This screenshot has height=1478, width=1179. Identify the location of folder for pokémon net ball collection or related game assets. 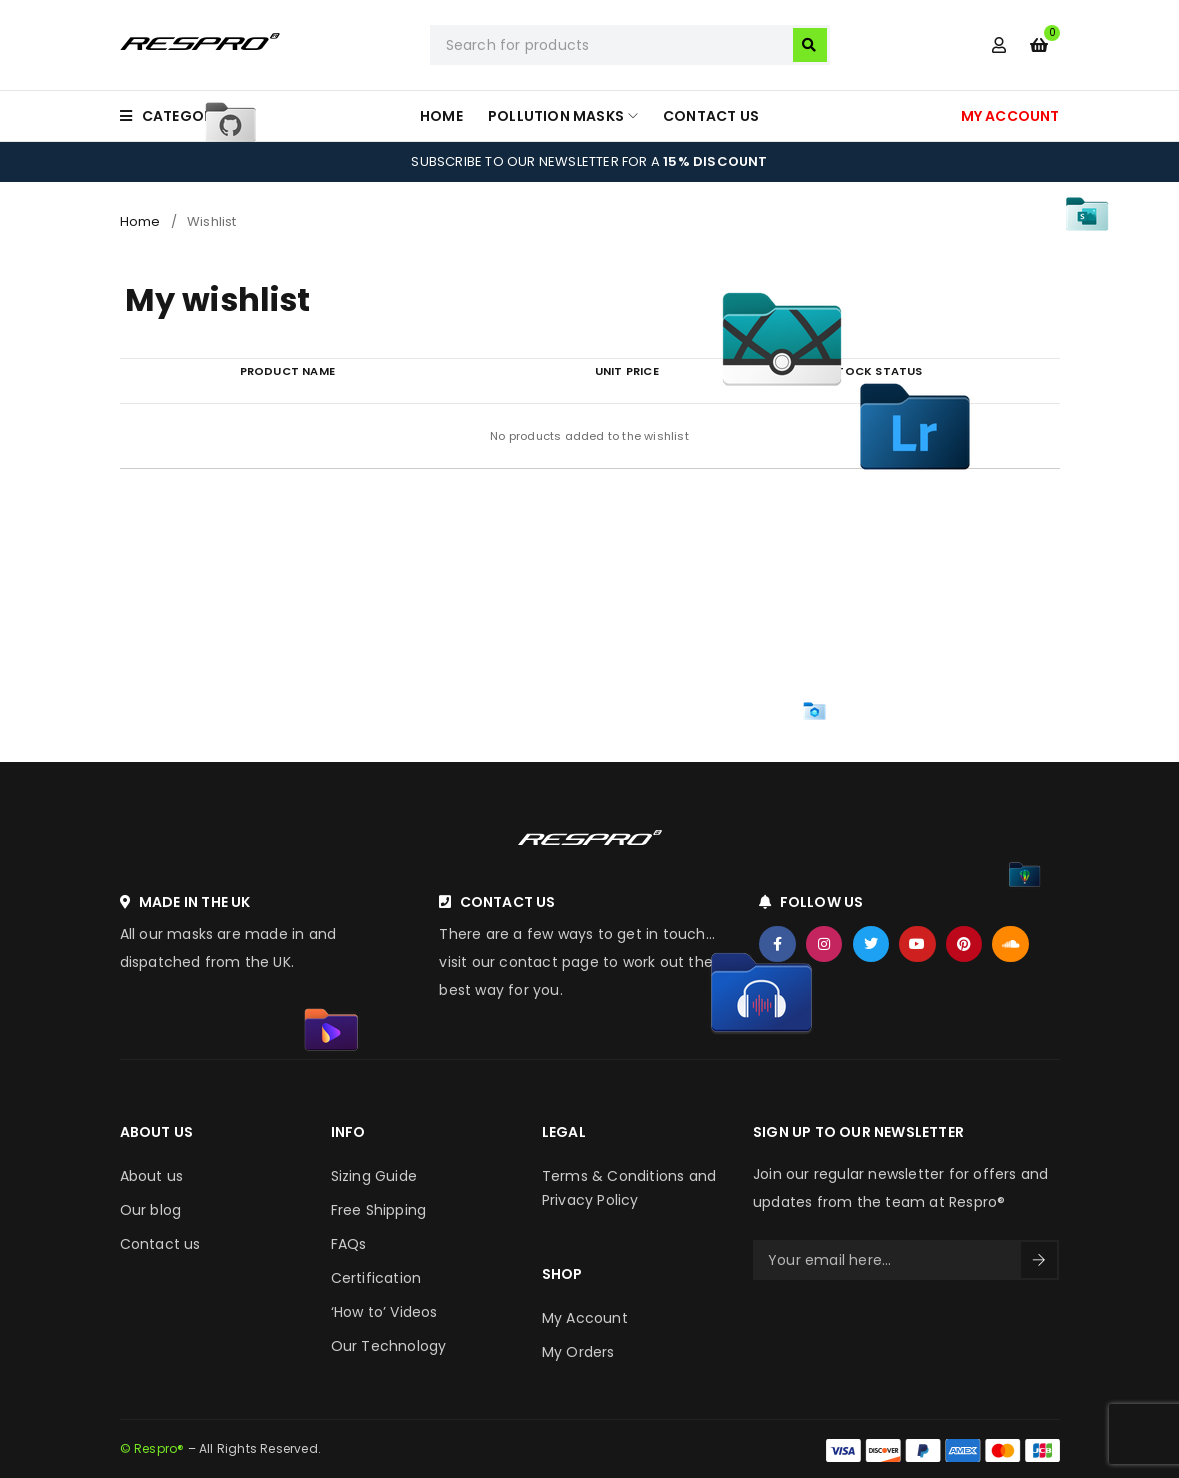
(781, 342).